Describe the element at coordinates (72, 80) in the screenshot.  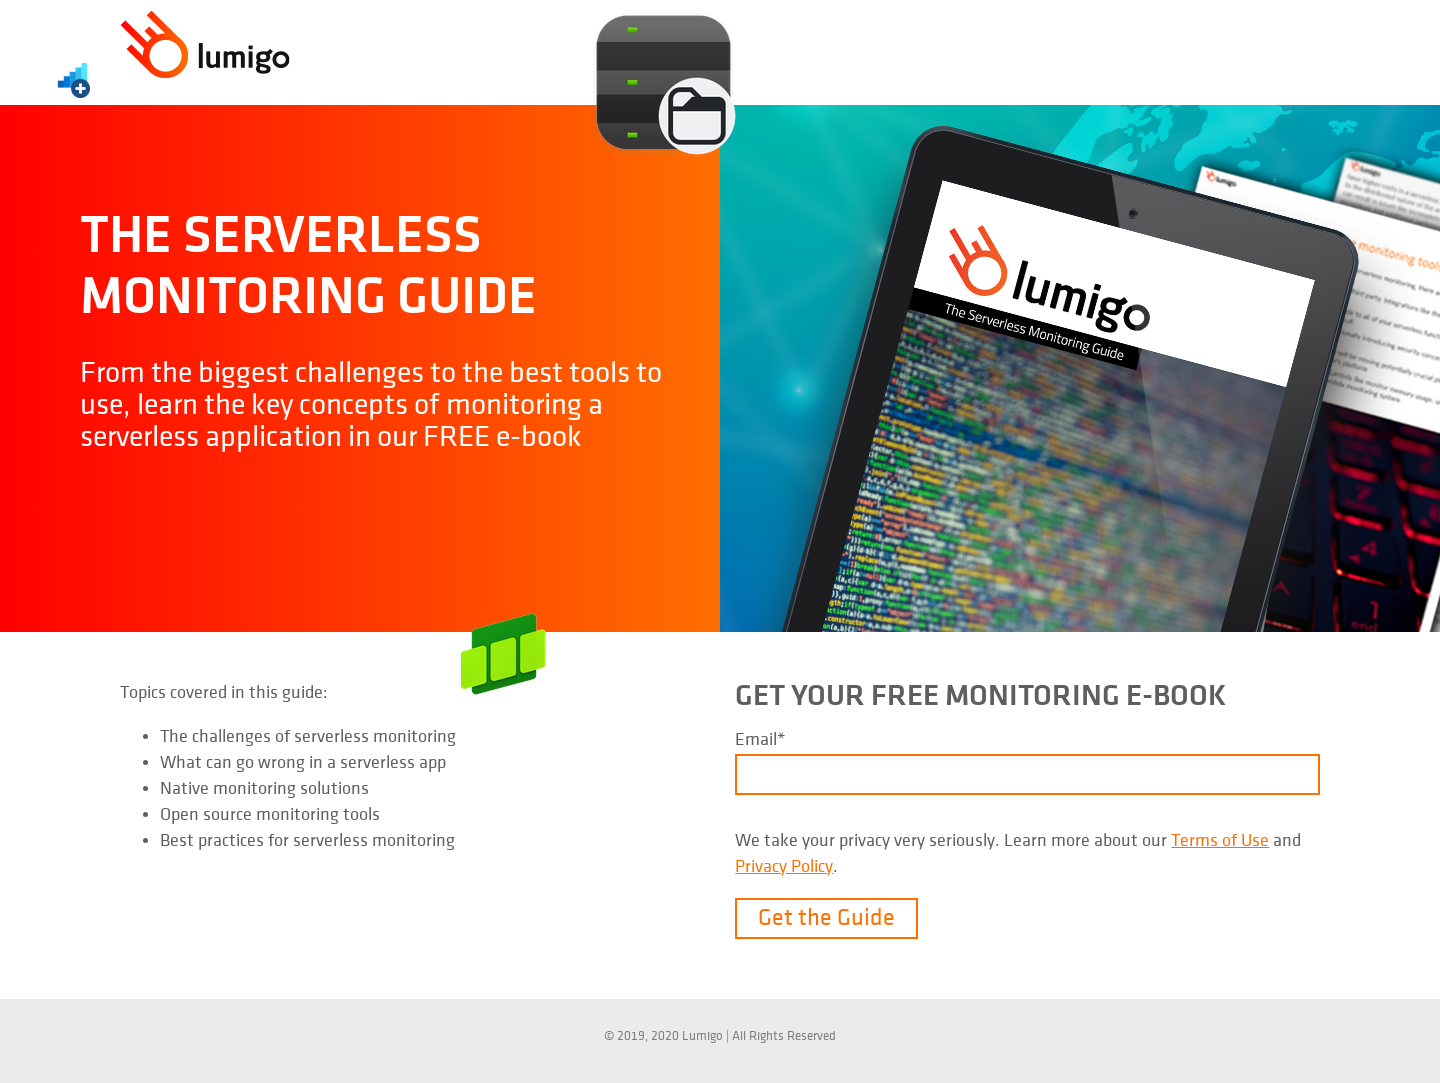
I see `open the plans app` at that location.